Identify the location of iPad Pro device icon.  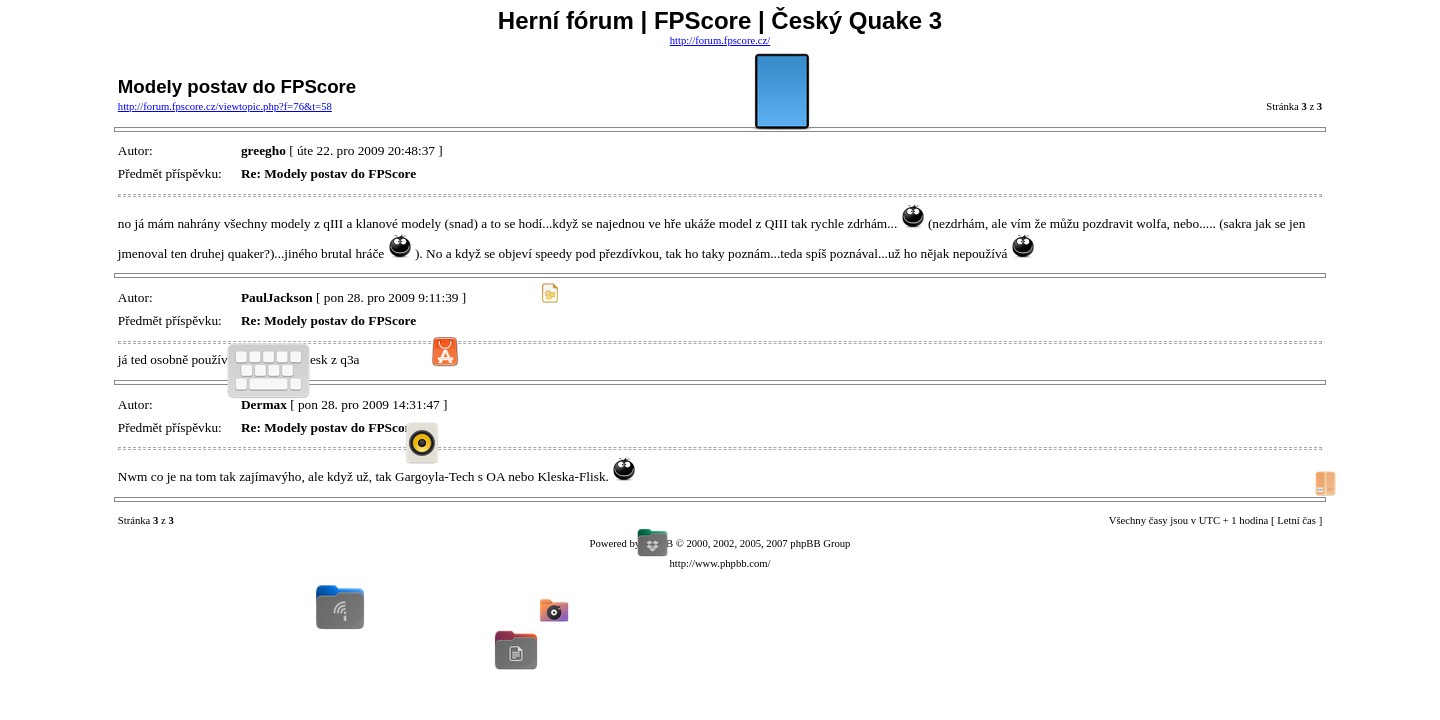
(782, 92).